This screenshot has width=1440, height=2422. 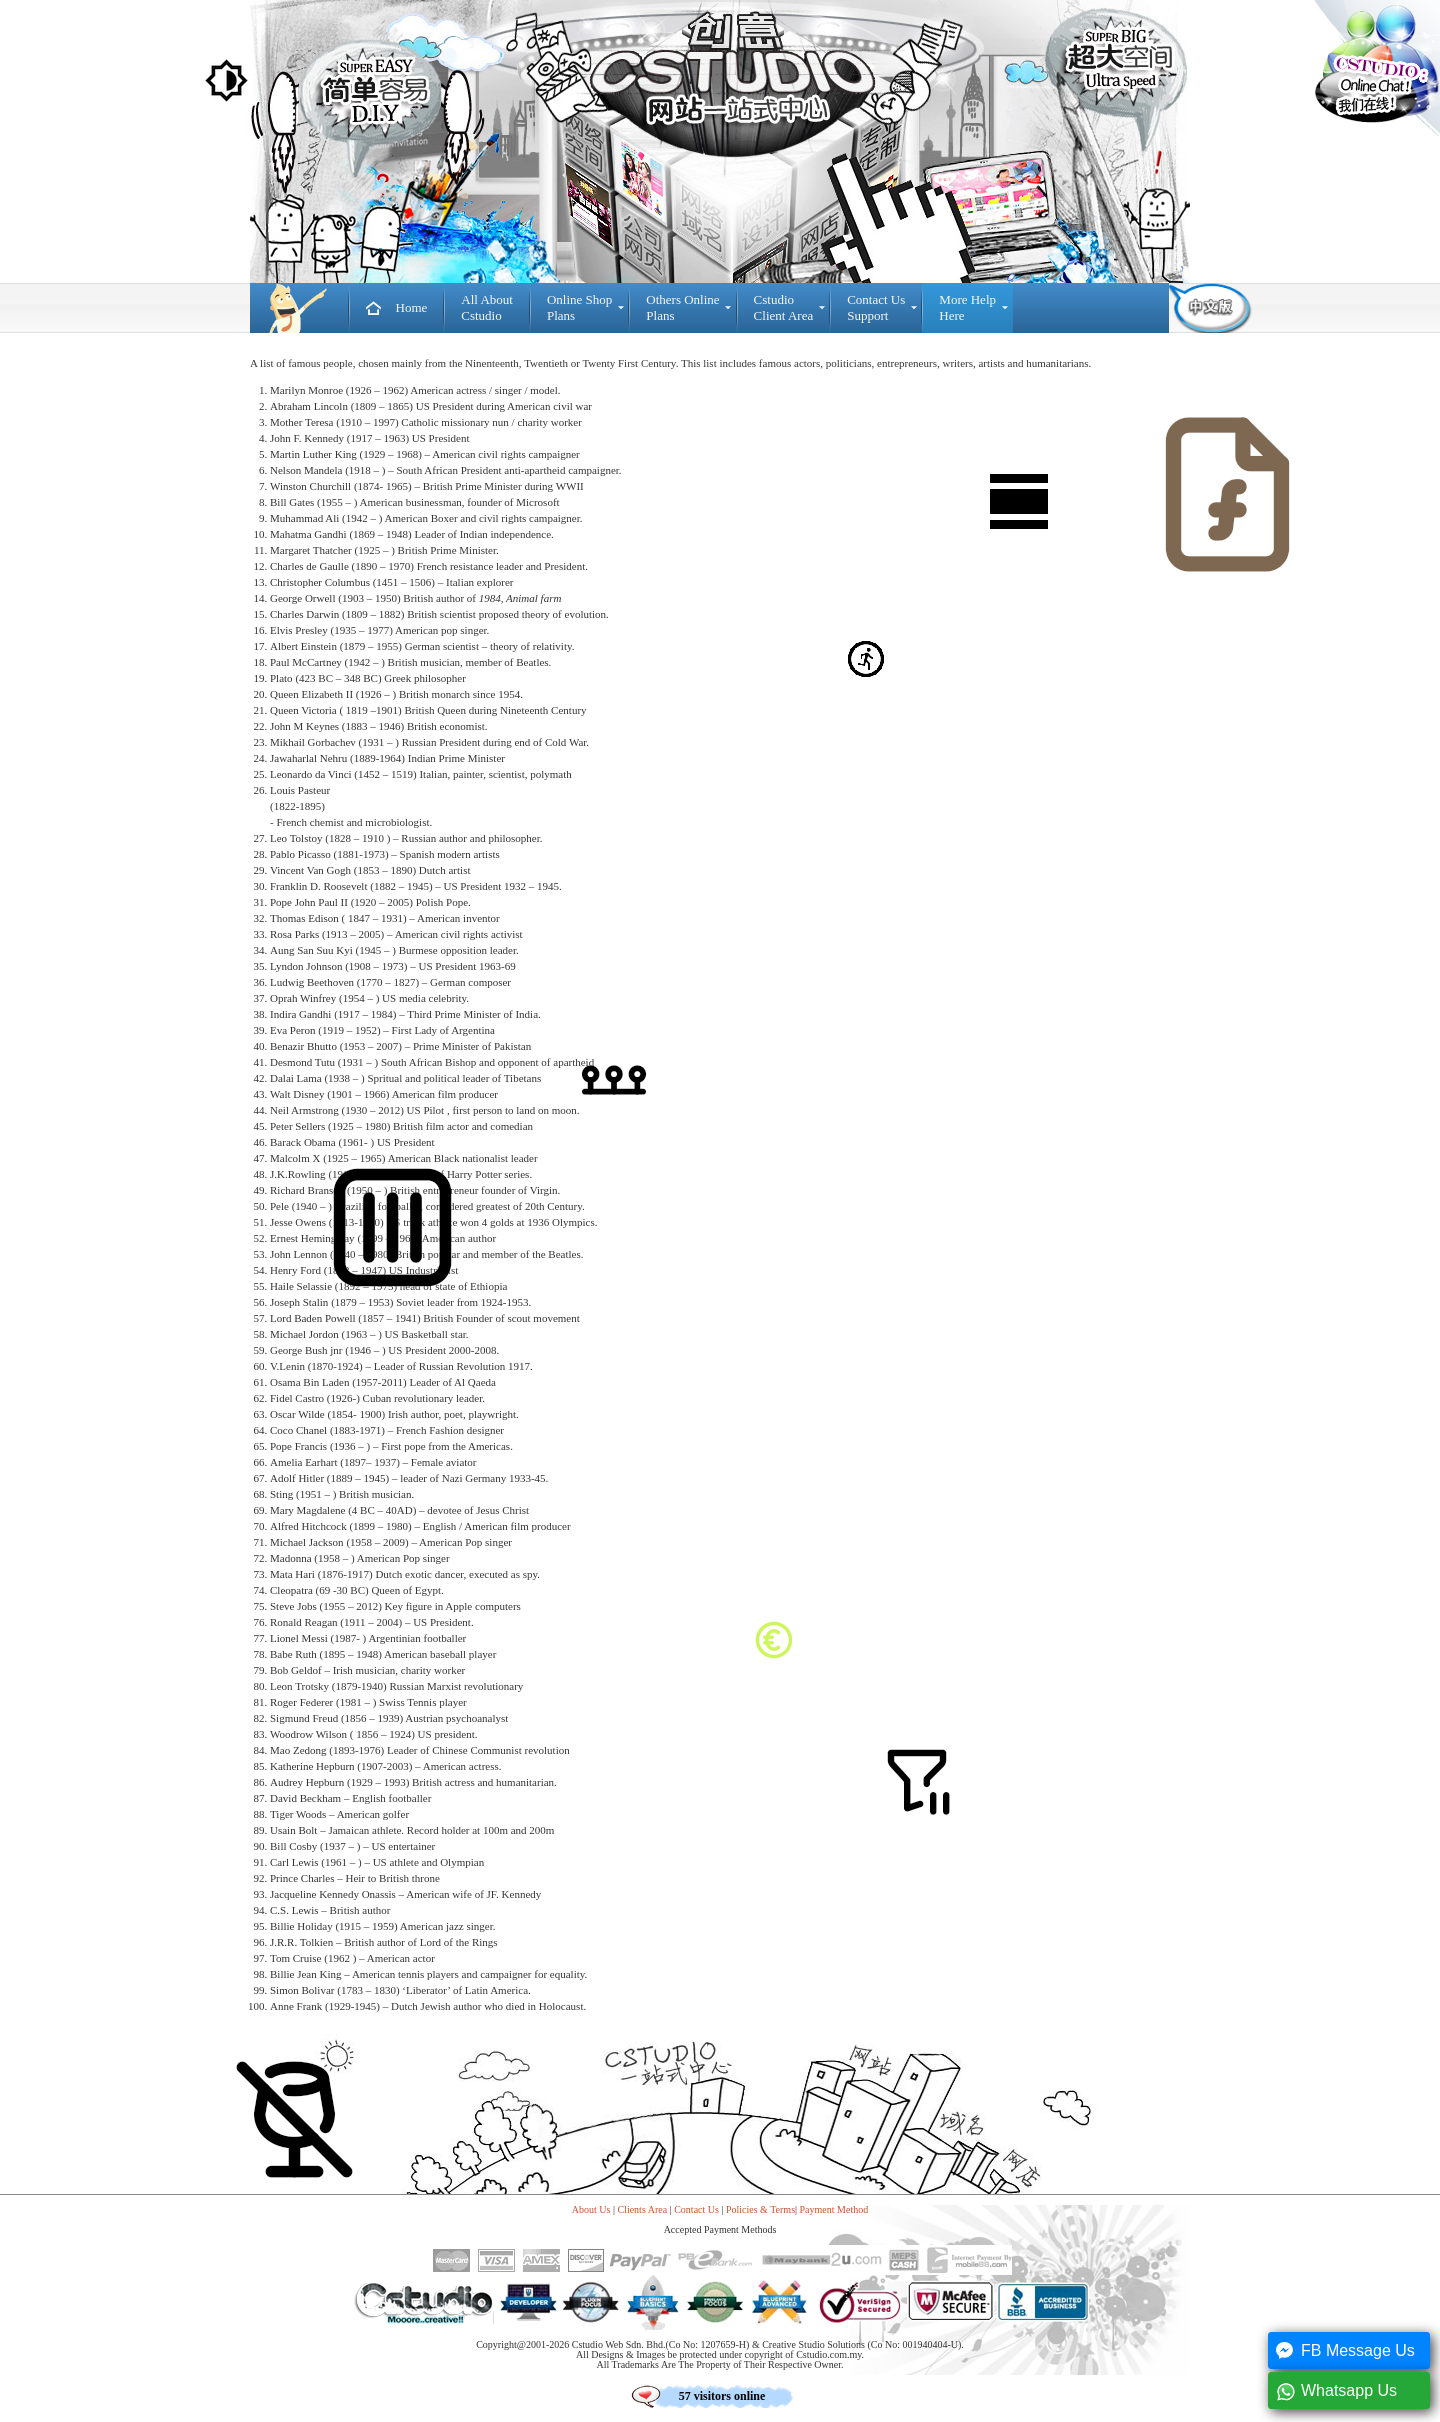 I want to click on start a run or jogging activity, so click(x=866, y=659).